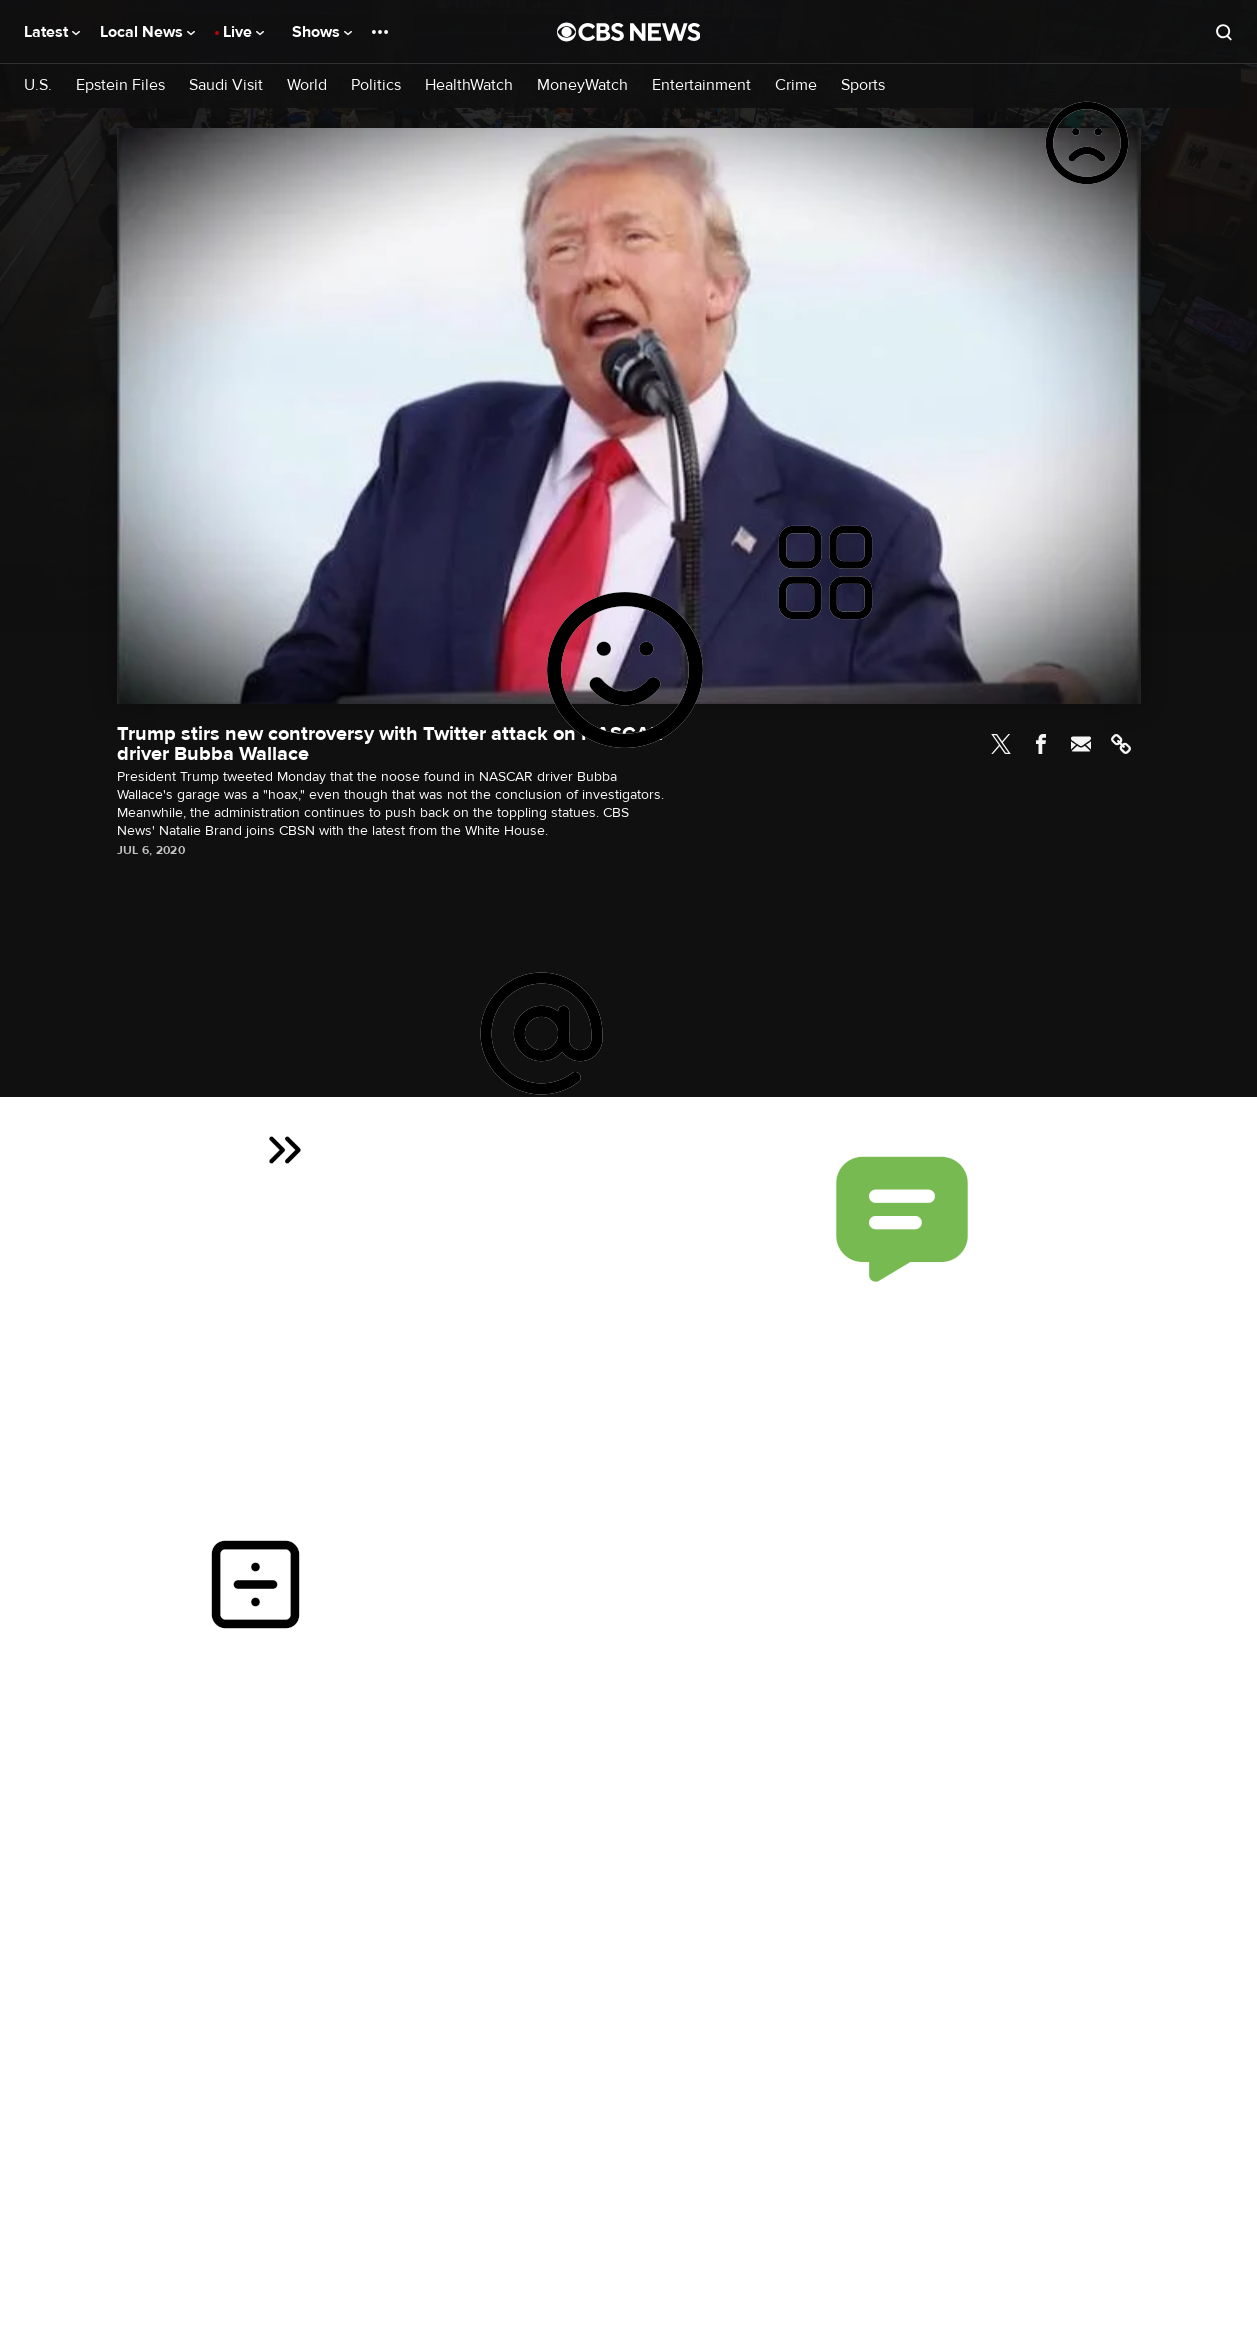 This screenshot has height=2340, width=1257. I want to click on mention a user in a post or comment, so click(541, 1033).